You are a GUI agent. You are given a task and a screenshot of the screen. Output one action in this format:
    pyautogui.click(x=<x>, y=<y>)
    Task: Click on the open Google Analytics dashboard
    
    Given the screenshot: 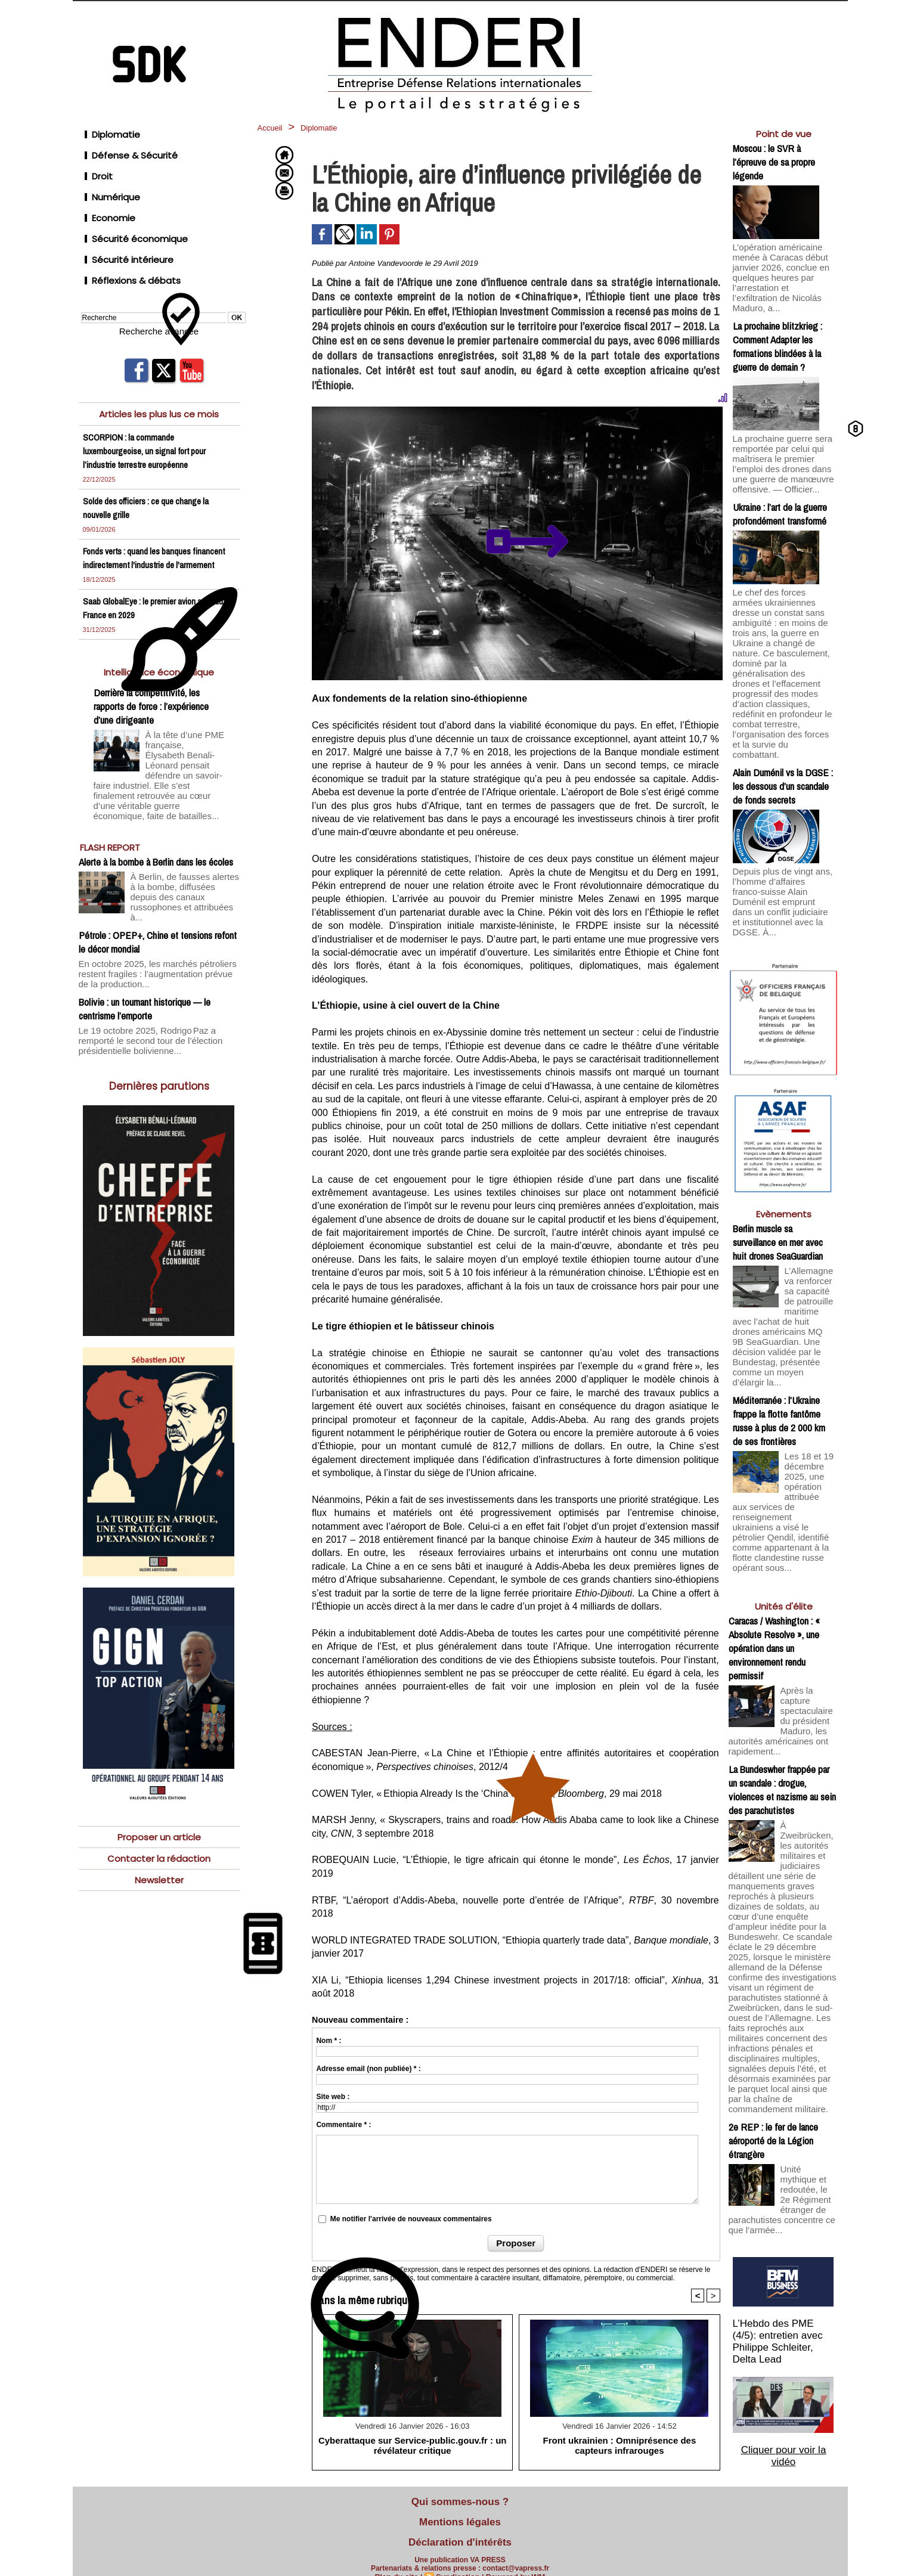 What is the action you would take?
    pyautogui.click(x=723, y=398)
    